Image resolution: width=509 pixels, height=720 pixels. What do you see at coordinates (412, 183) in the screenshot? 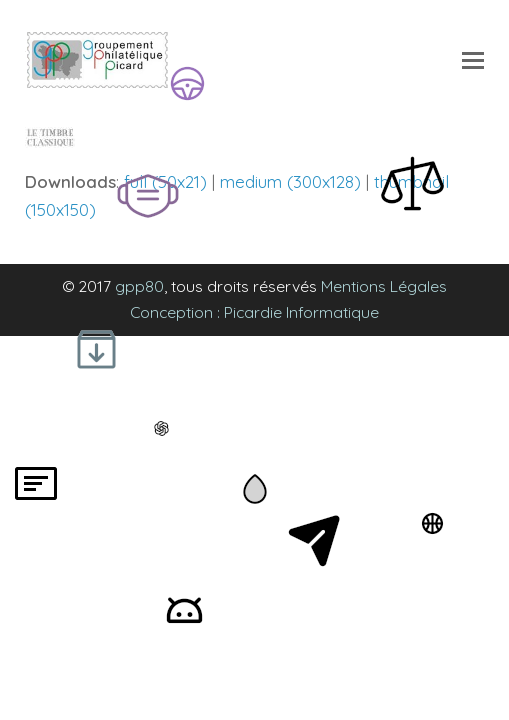
I see `compare items or options` at bounding box center [412, 183].